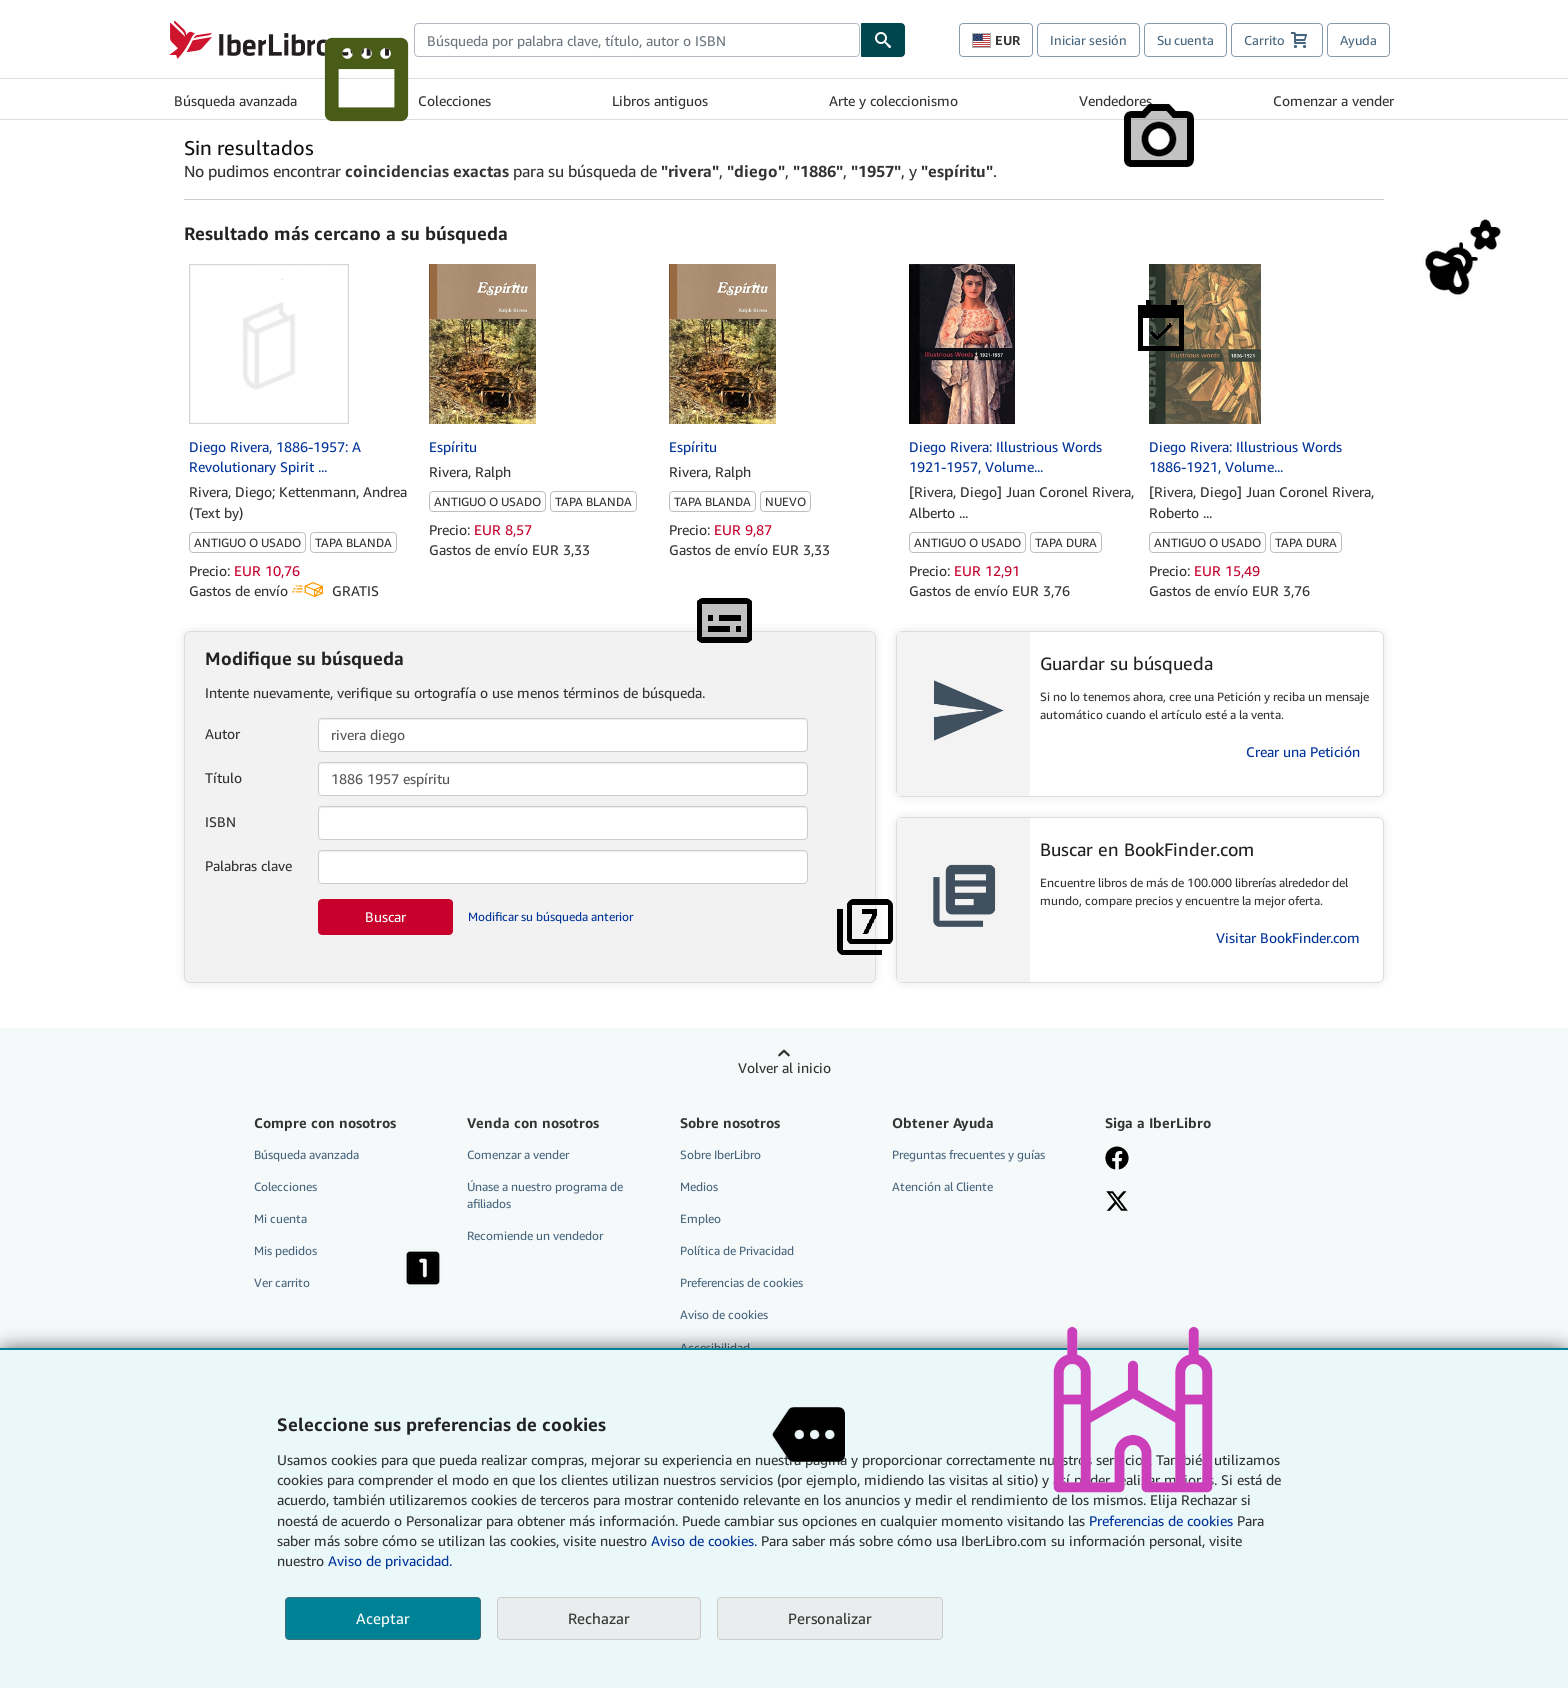 The width and height of the screenshot is (1568, 1688). Describe the element at coordinates (1161, 328) in the screenshot. I see `event confirmed or available` at that location.